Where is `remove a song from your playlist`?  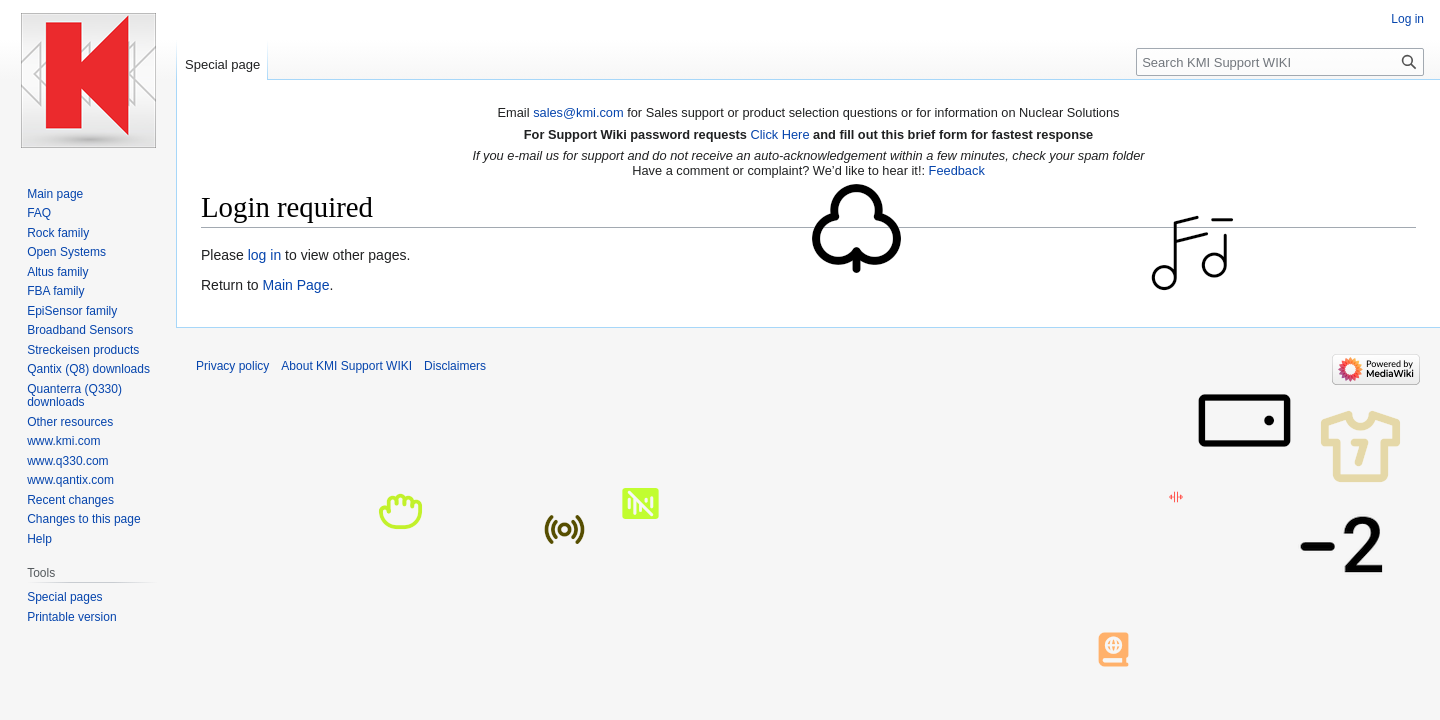 remove a song from your playlist is located at coordinates (1194, 251).